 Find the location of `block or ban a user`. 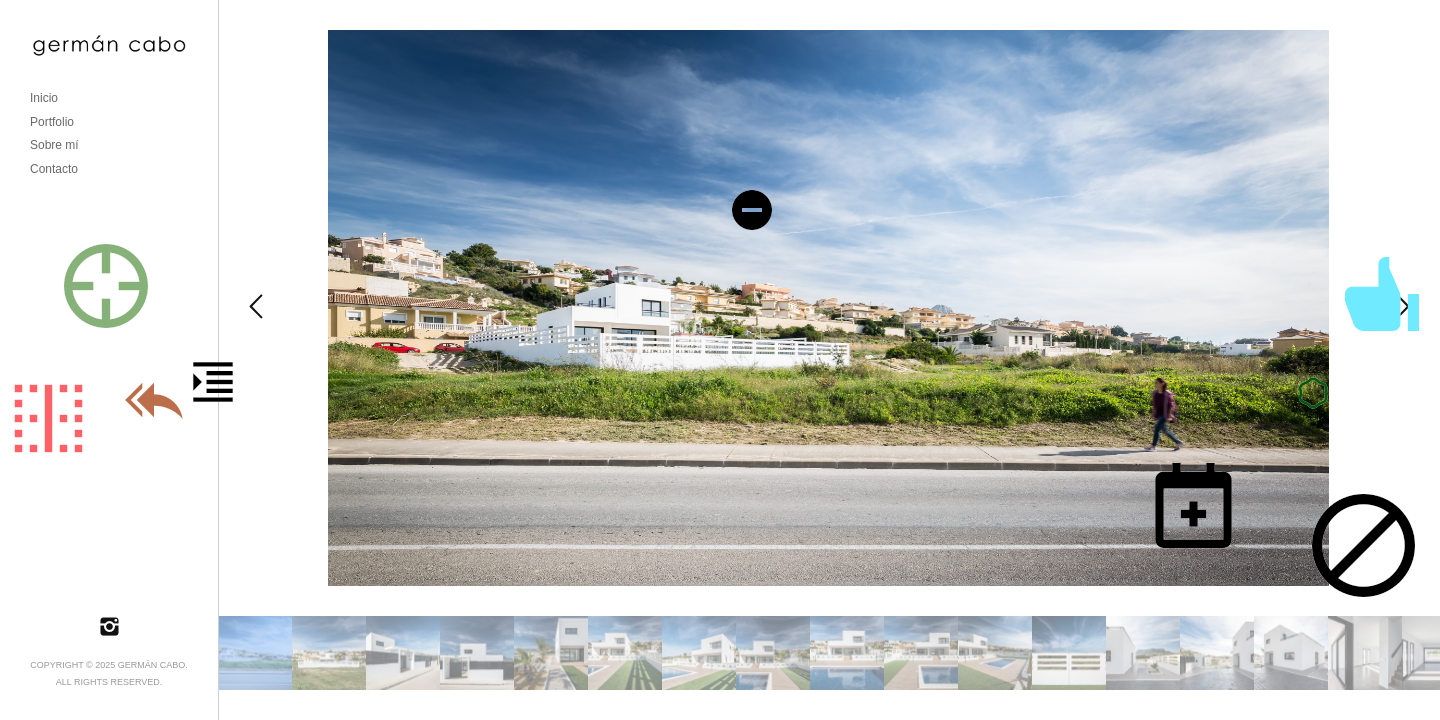

block or ban a user is located at coordinates (1363, 545).